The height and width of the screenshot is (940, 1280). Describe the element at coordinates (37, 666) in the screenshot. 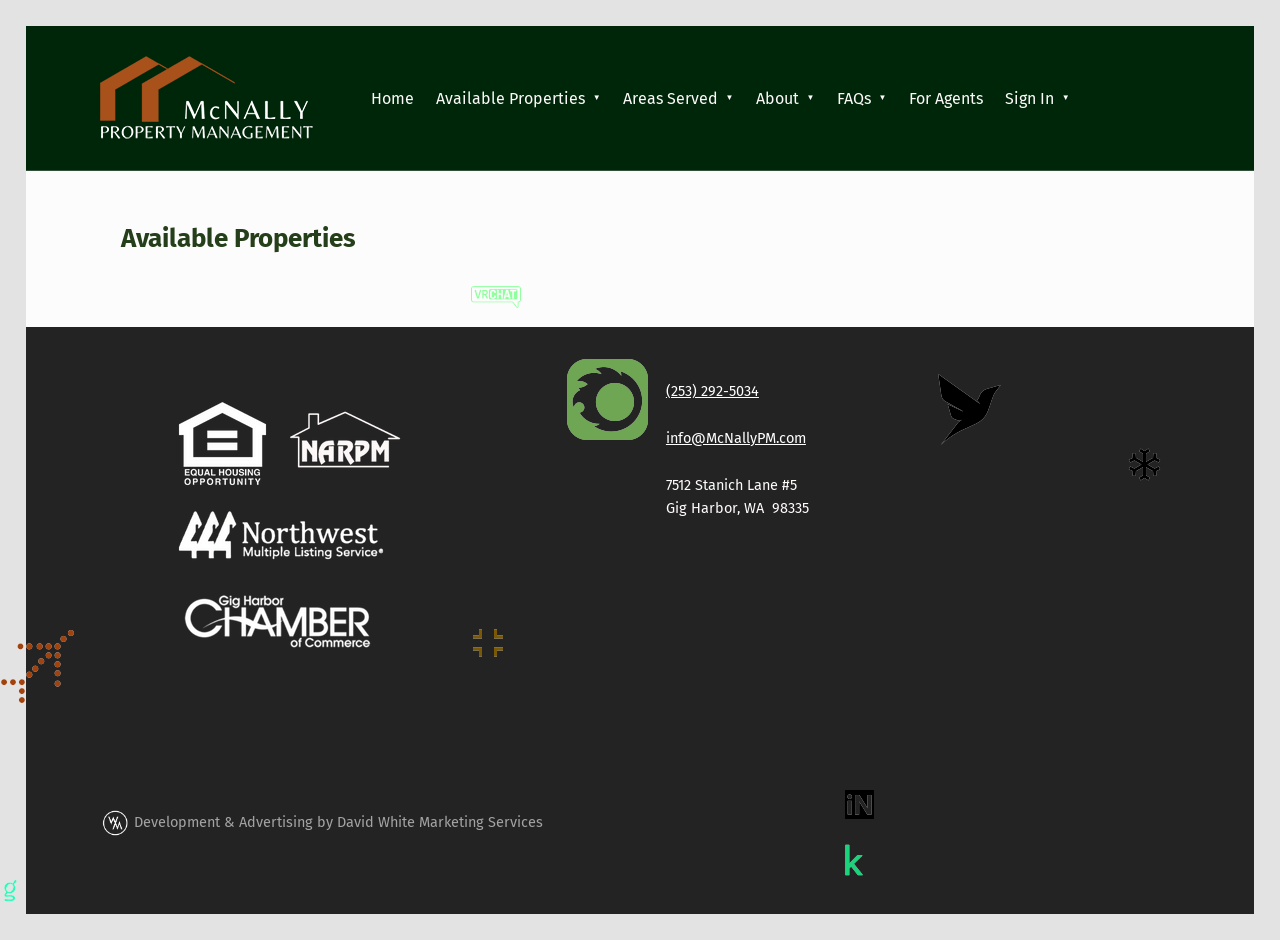

I see `open the Indigo app` at that location.